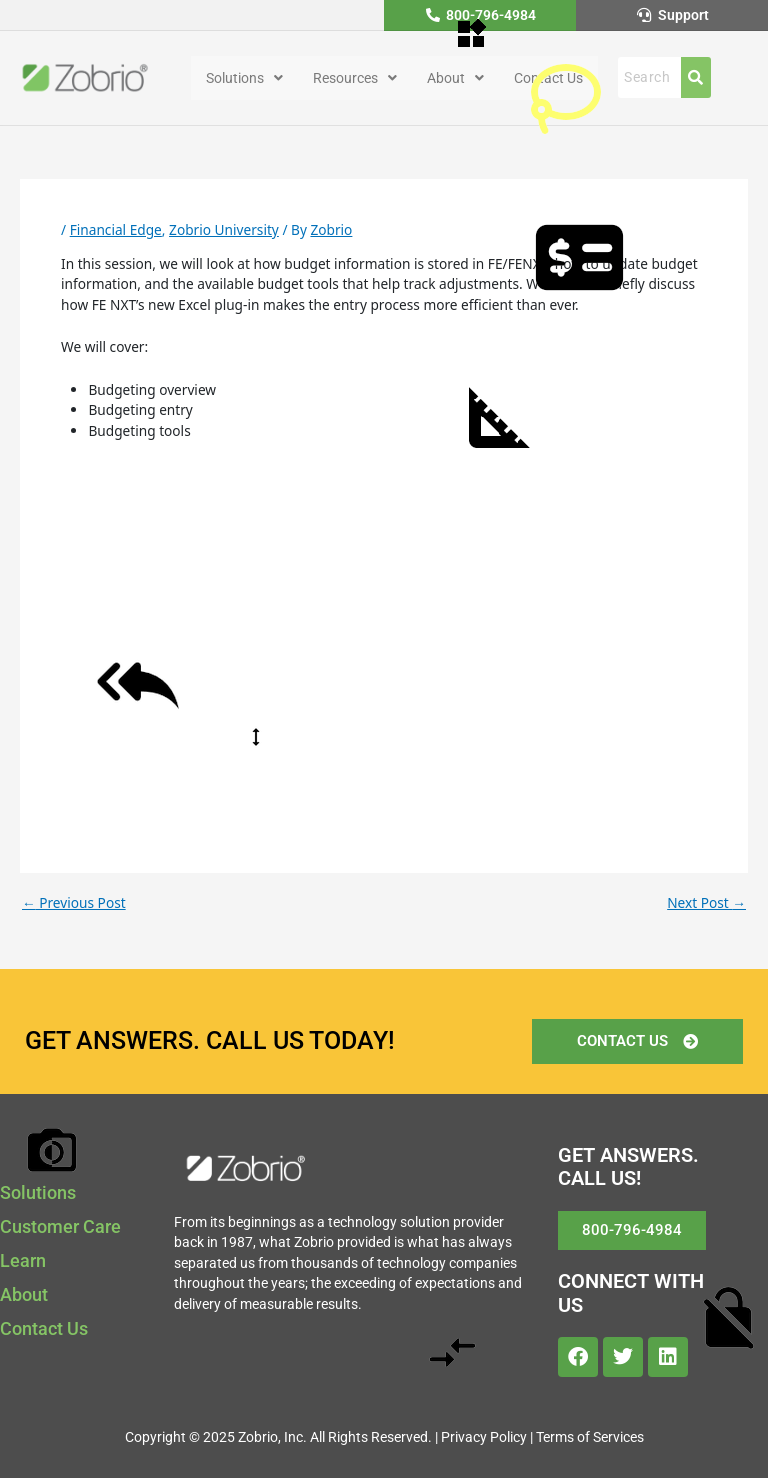 Image resolution: width=768 pixels, height=1478 pixels. I want to click on reply to all recipients in an email thread, so click(137, 681).